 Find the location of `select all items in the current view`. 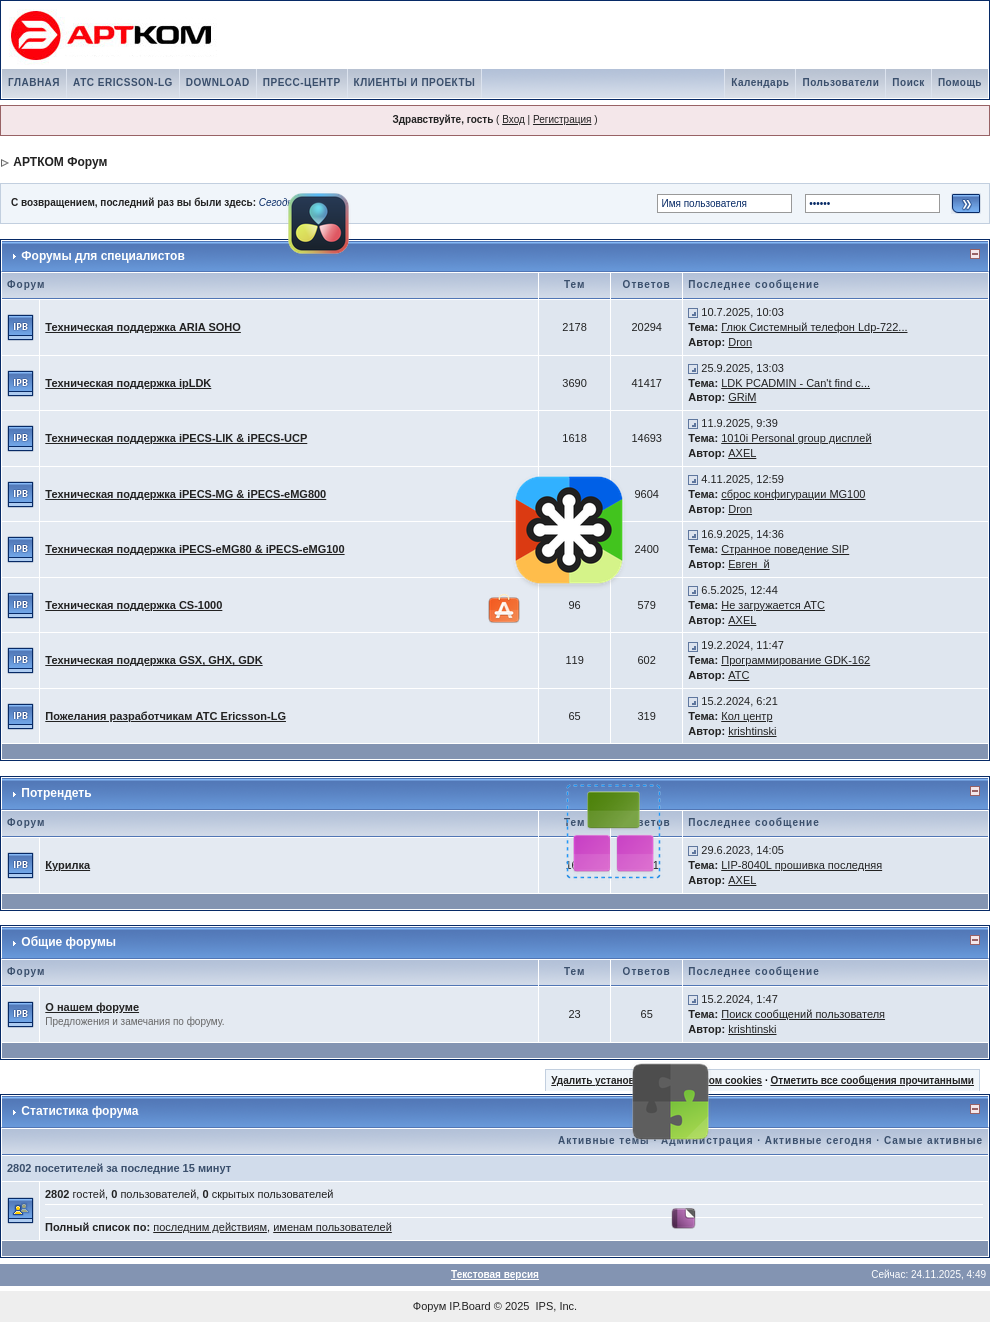

select all items in the current view is located at coordinates (613, 831).